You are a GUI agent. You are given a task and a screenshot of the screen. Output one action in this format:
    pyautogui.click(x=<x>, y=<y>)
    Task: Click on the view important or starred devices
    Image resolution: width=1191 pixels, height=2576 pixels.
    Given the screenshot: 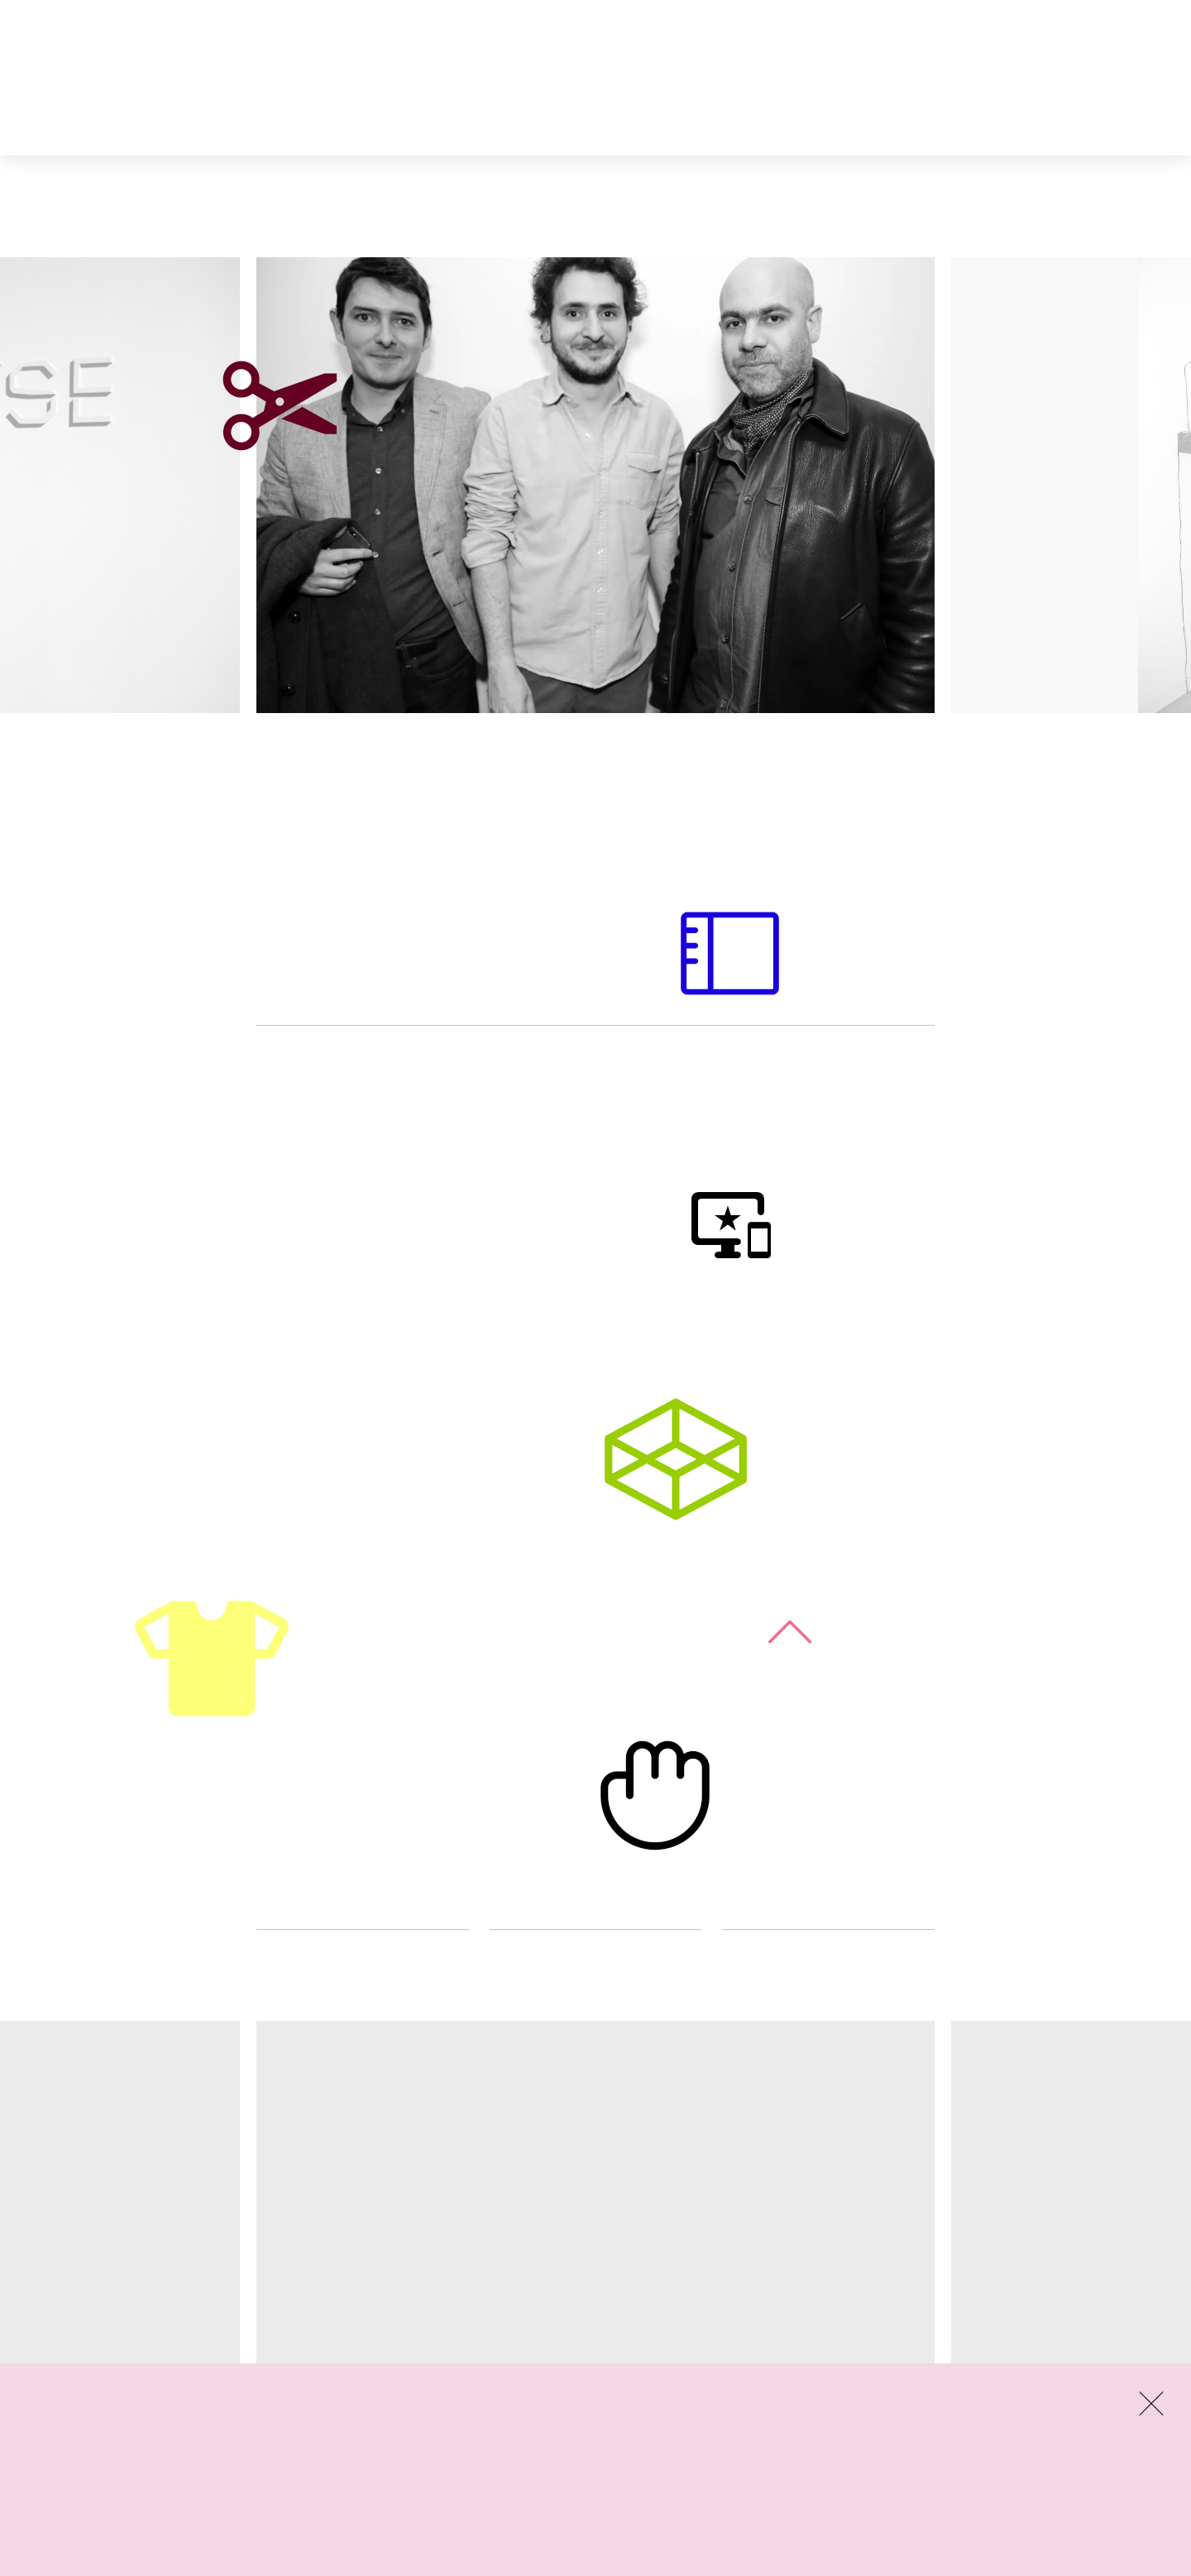 What is the action you would take?
    pyautogui.click(x=731, y=1225)
    